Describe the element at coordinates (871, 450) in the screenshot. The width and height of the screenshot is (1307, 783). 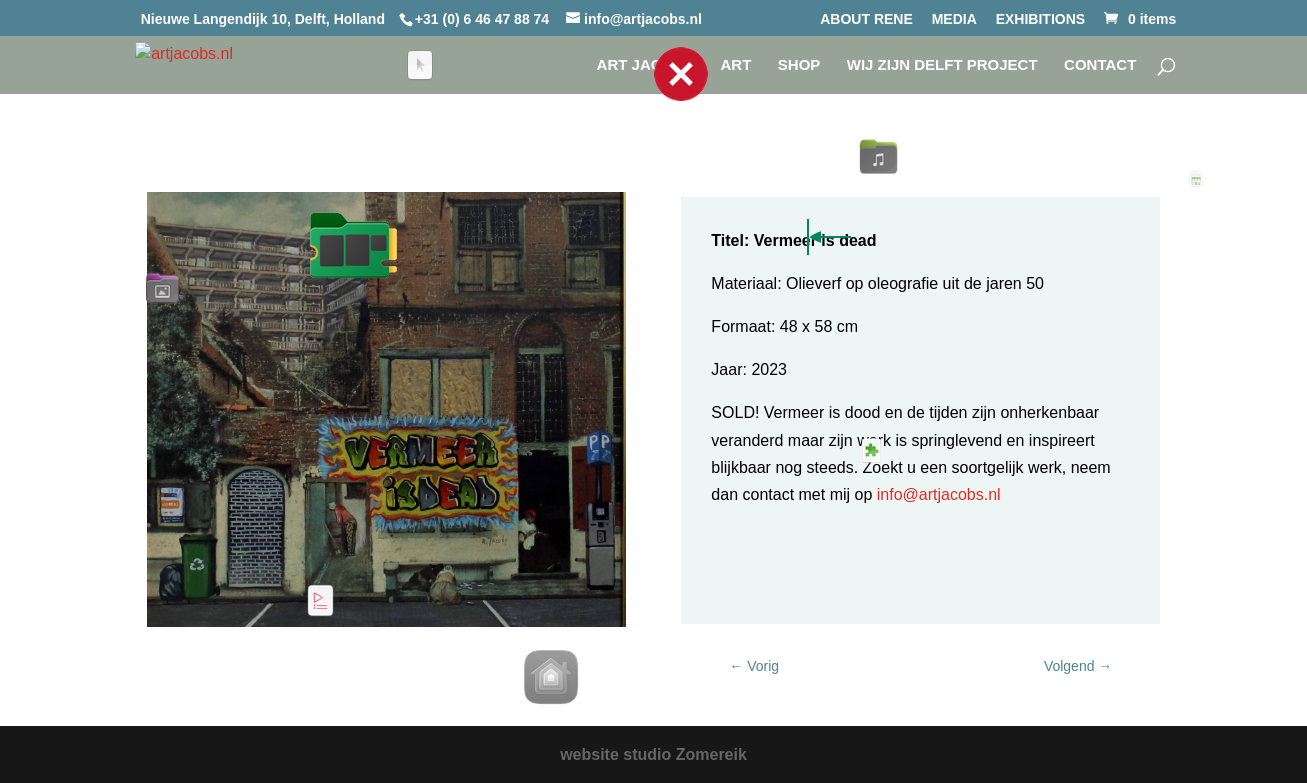
I see `an addon or extension file type` at that location.